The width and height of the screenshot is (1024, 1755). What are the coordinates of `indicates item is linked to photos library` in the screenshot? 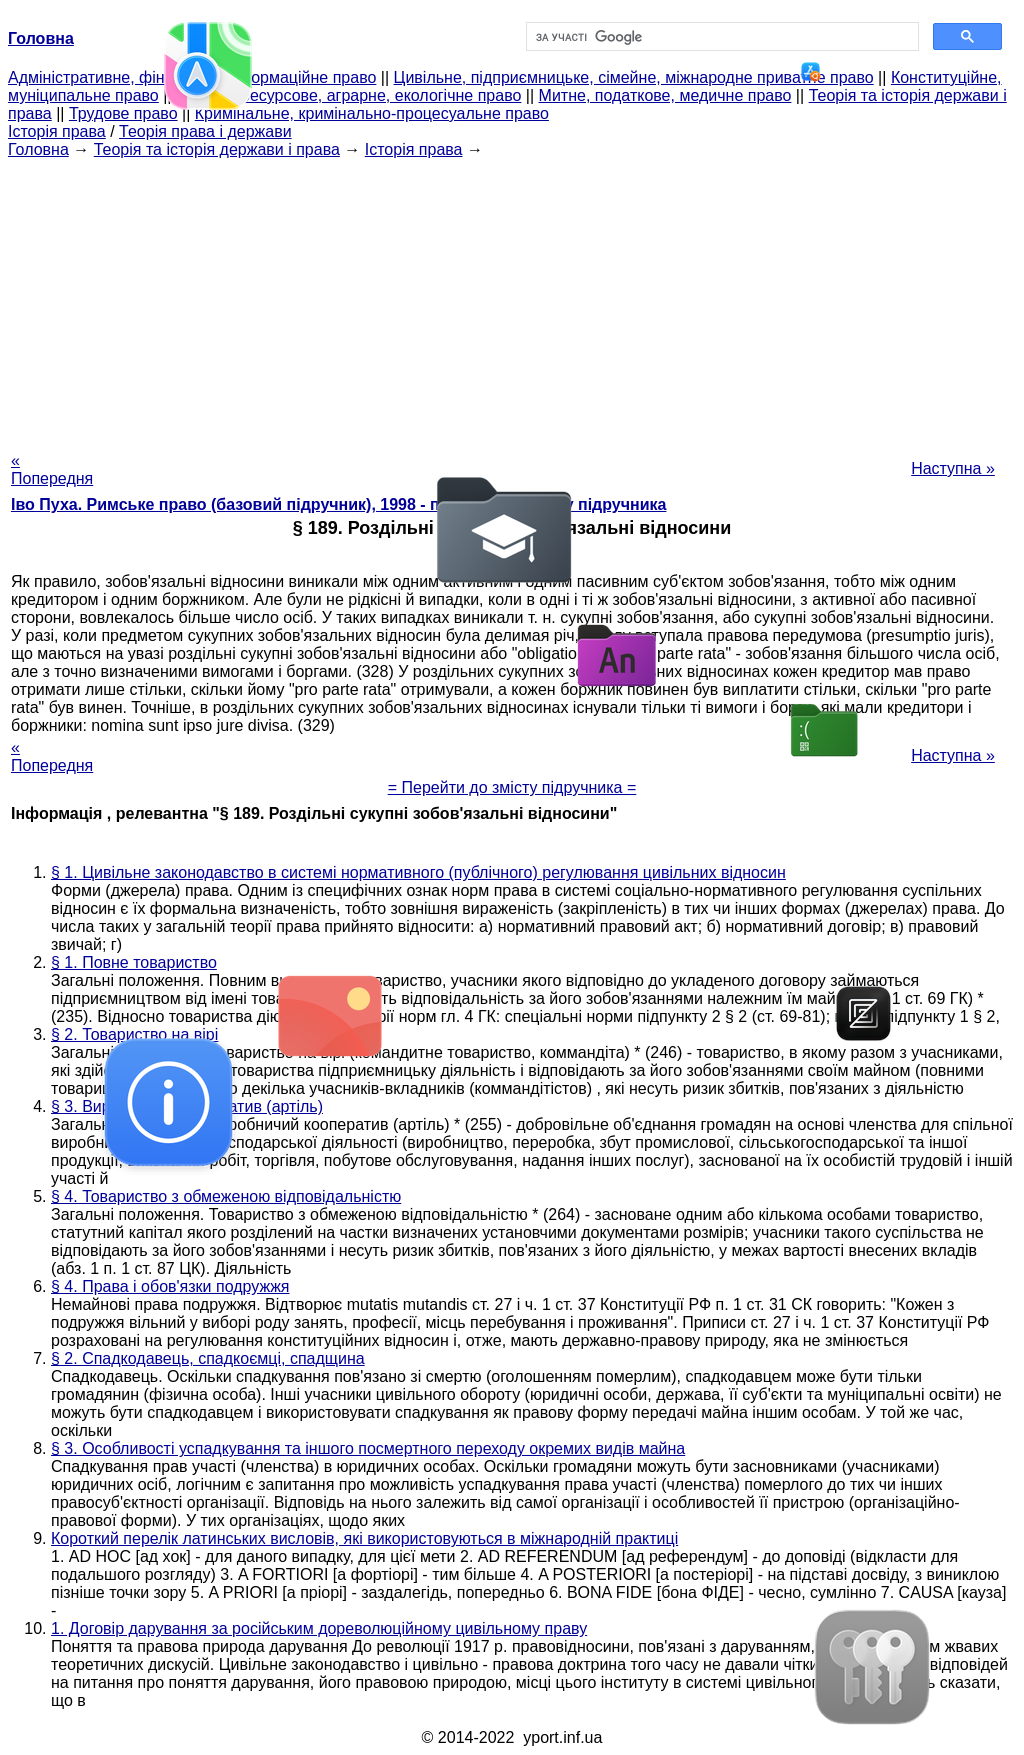 It's located at (330, 1016).